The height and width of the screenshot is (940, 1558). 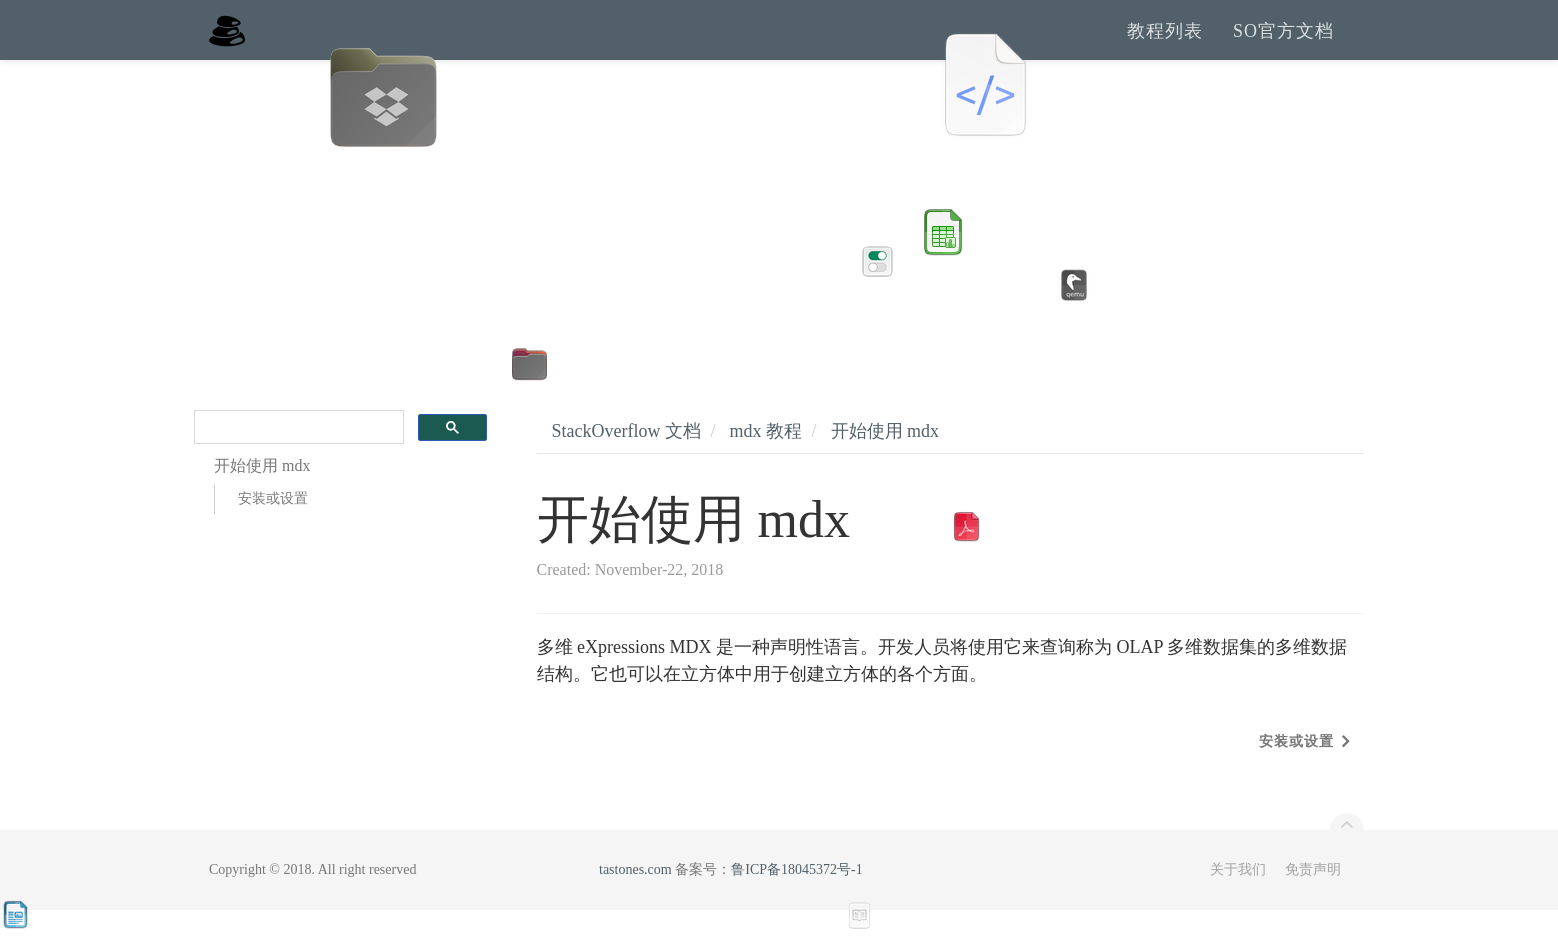 What do you see at coordinates (529, 363) in the screenshot?
I see `open a folder or directory` at bounding box center [529, 363].